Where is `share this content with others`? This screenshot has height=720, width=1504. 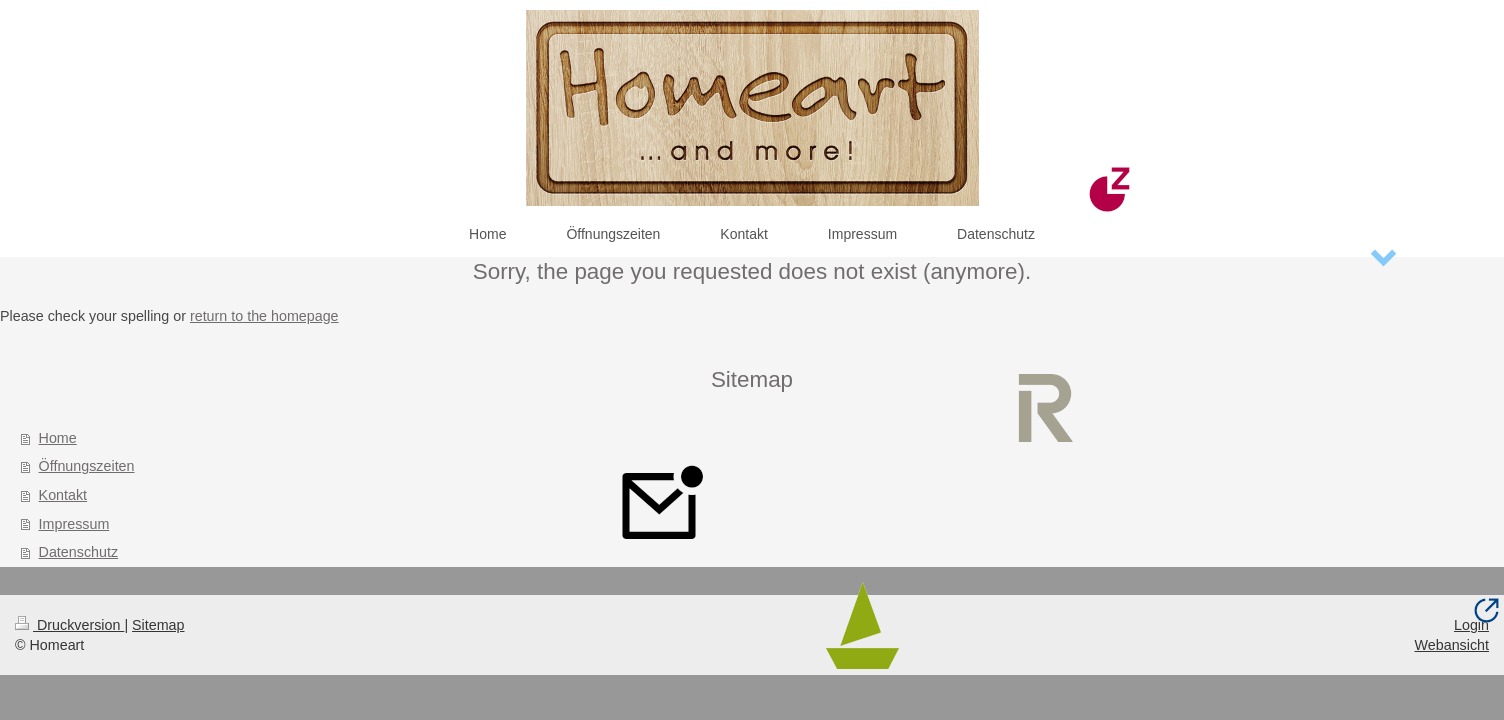
share this content with others is located at coordinates (1486, 610).